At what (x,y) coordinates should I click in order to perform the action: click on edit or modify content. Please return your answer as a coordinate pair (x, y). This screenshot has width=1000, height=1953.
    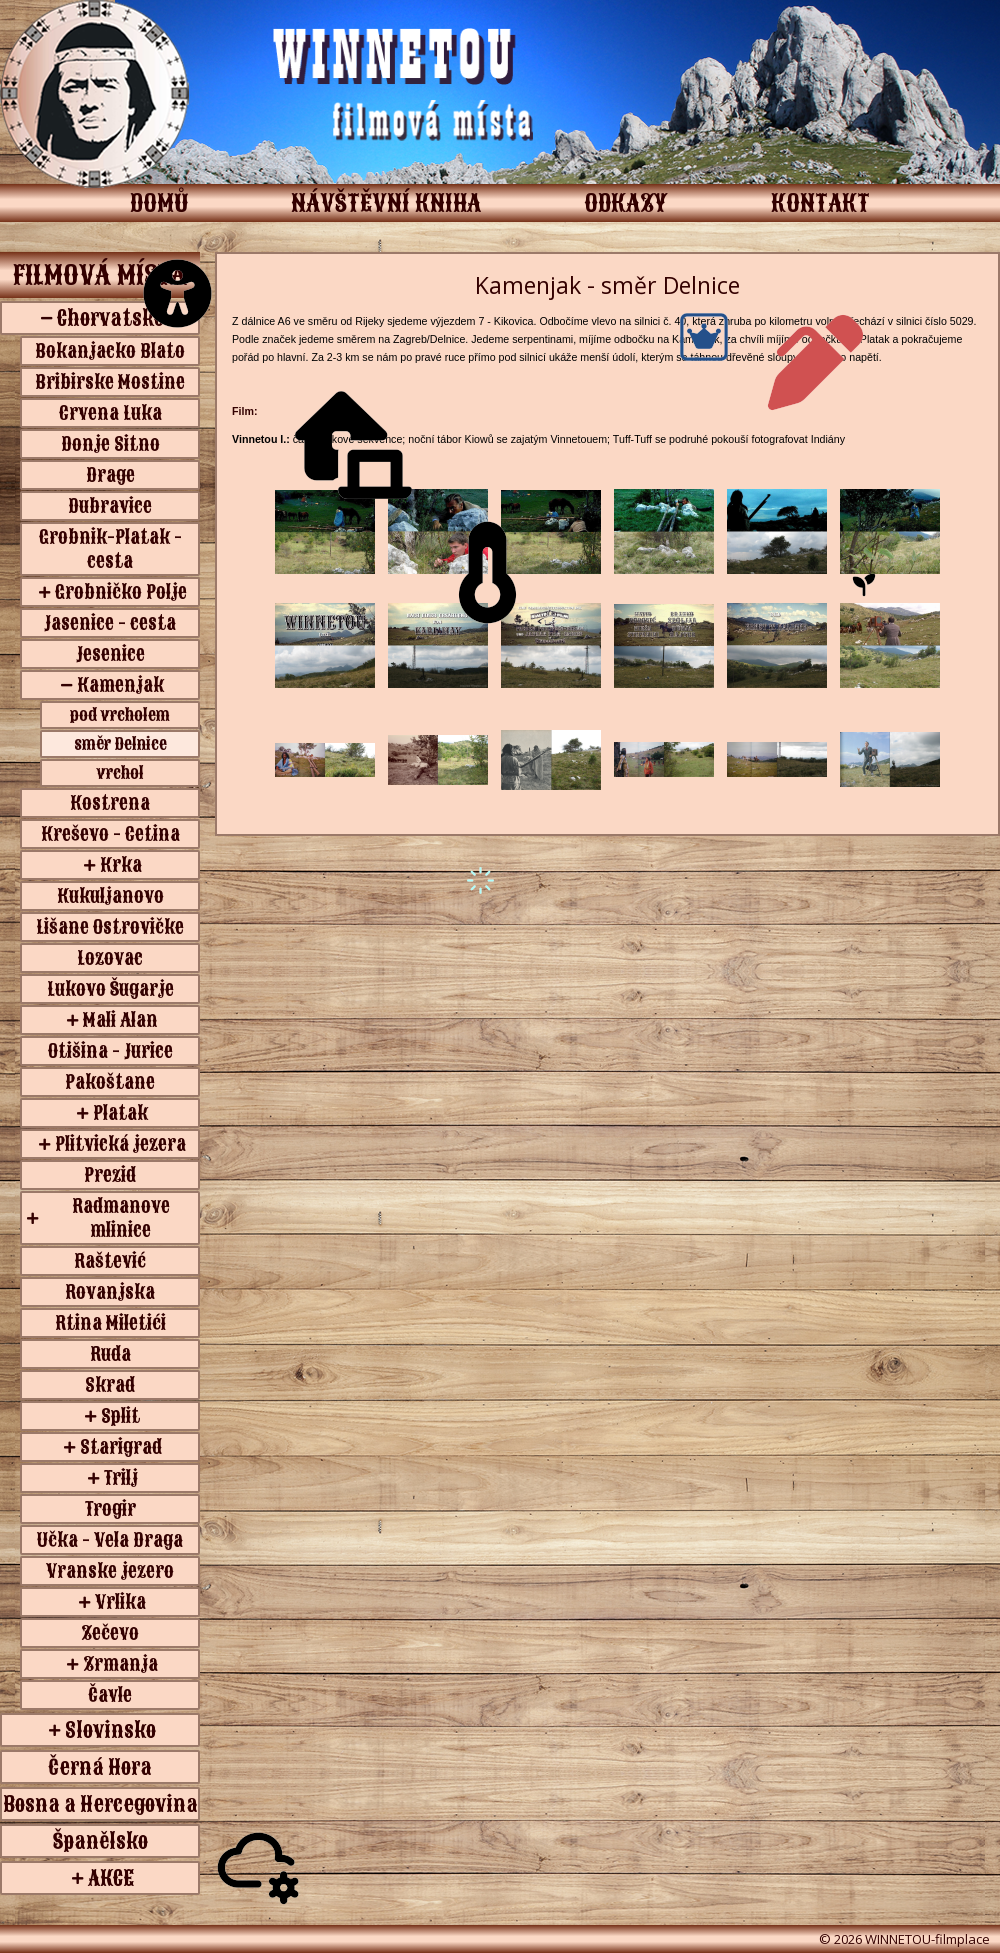
    Looking at the image, I should click on (815, 362).